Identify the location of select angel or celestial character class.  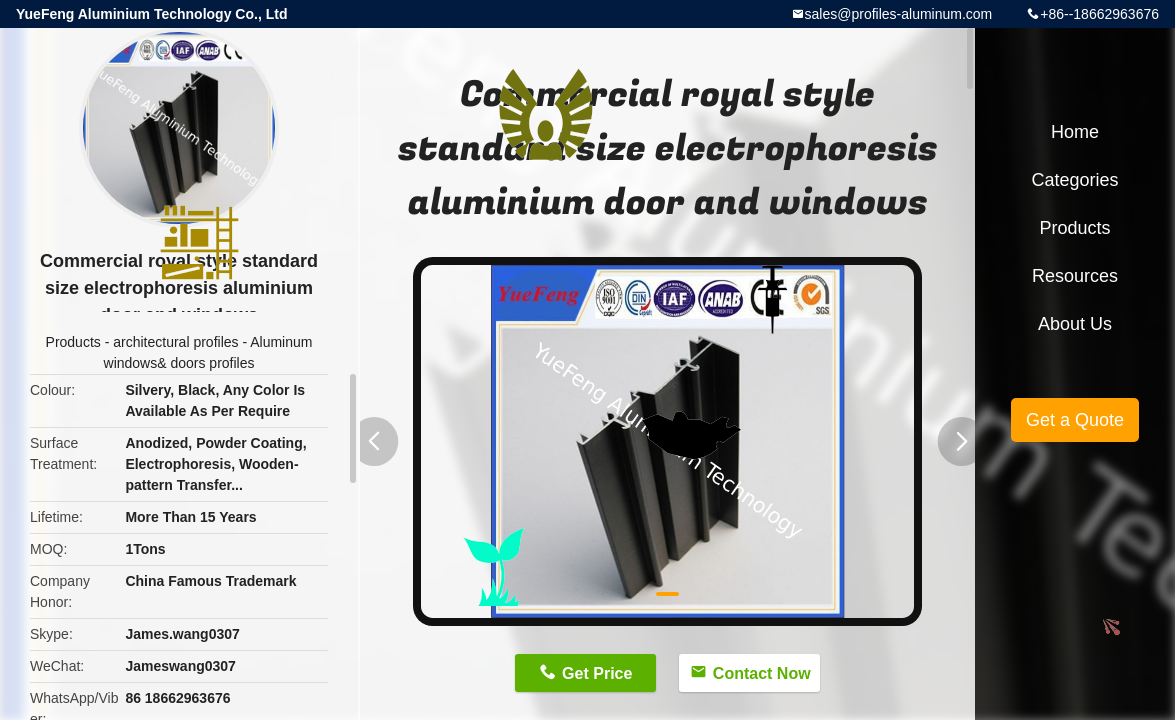
(545, 113).